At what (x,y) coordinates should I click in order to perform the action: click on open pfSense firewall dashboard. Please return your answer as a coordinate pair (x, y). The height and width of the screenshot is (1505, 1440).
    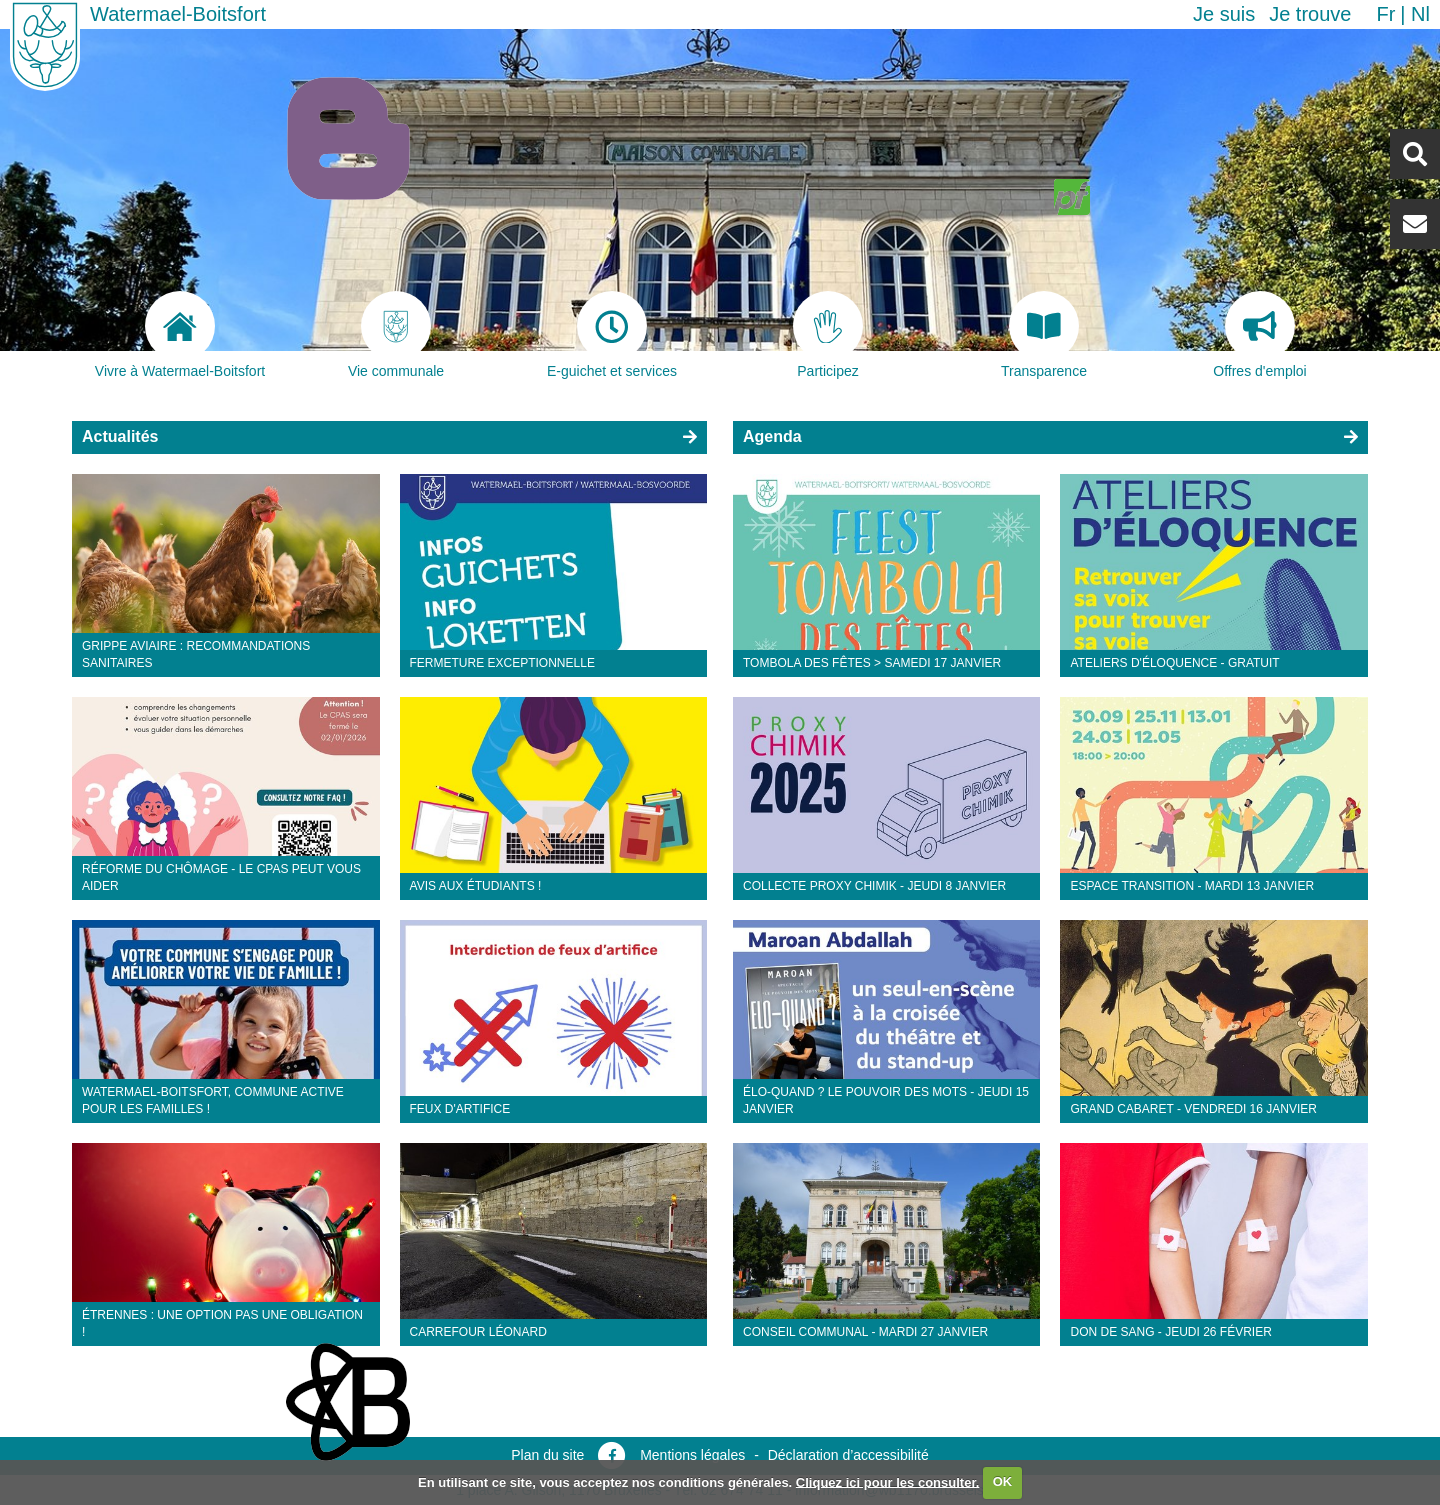
    Looking at the image, I should click on (1072, 197).